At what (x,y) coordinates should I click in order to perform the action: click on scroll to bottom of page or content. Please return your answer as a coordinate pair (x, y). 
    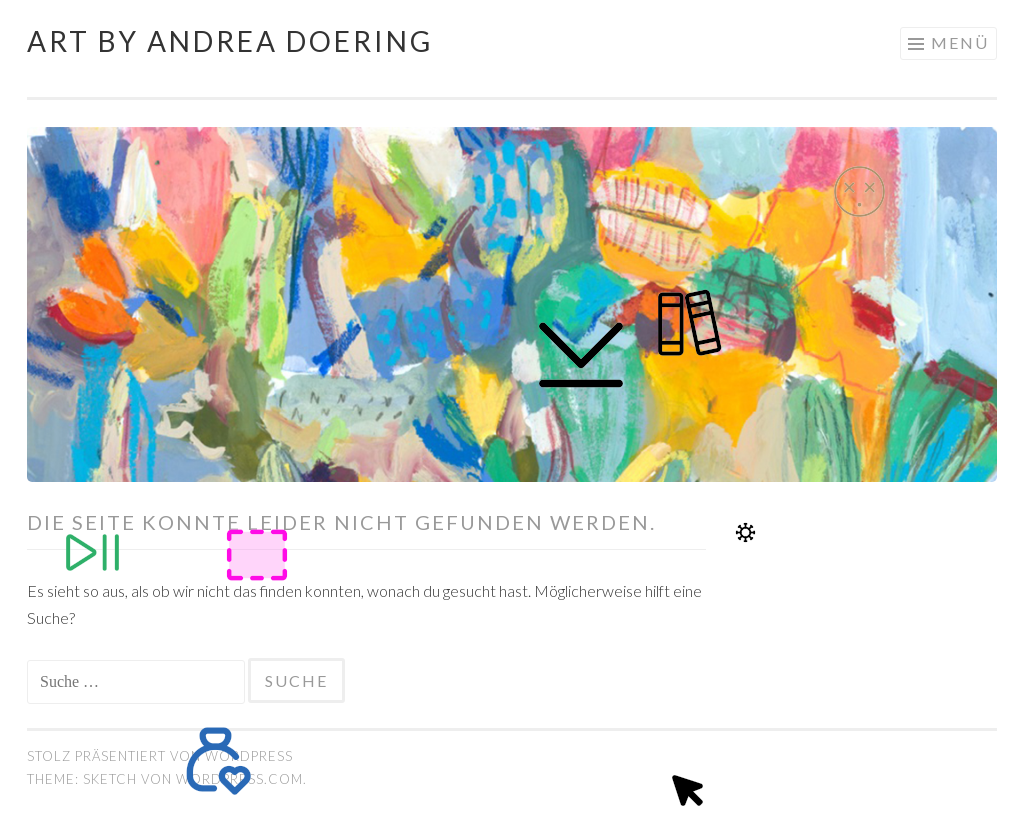
    Looking at the image, I should click on (581, 353).